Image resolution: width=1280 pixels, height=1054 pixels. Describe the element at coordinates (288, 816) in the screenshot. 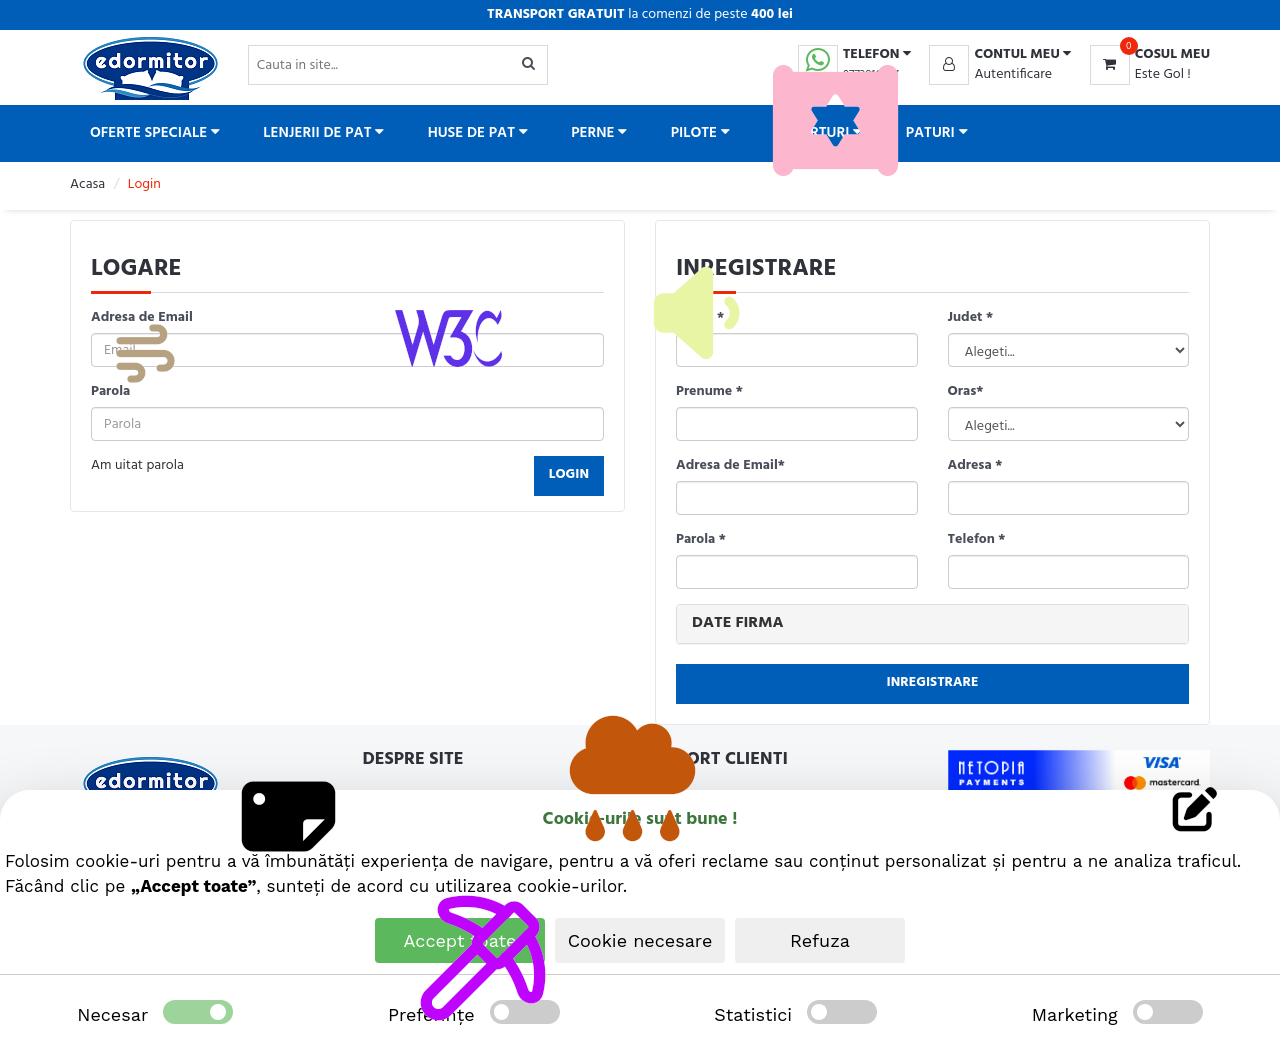

I see `indicates tarp or cover item` at that location.